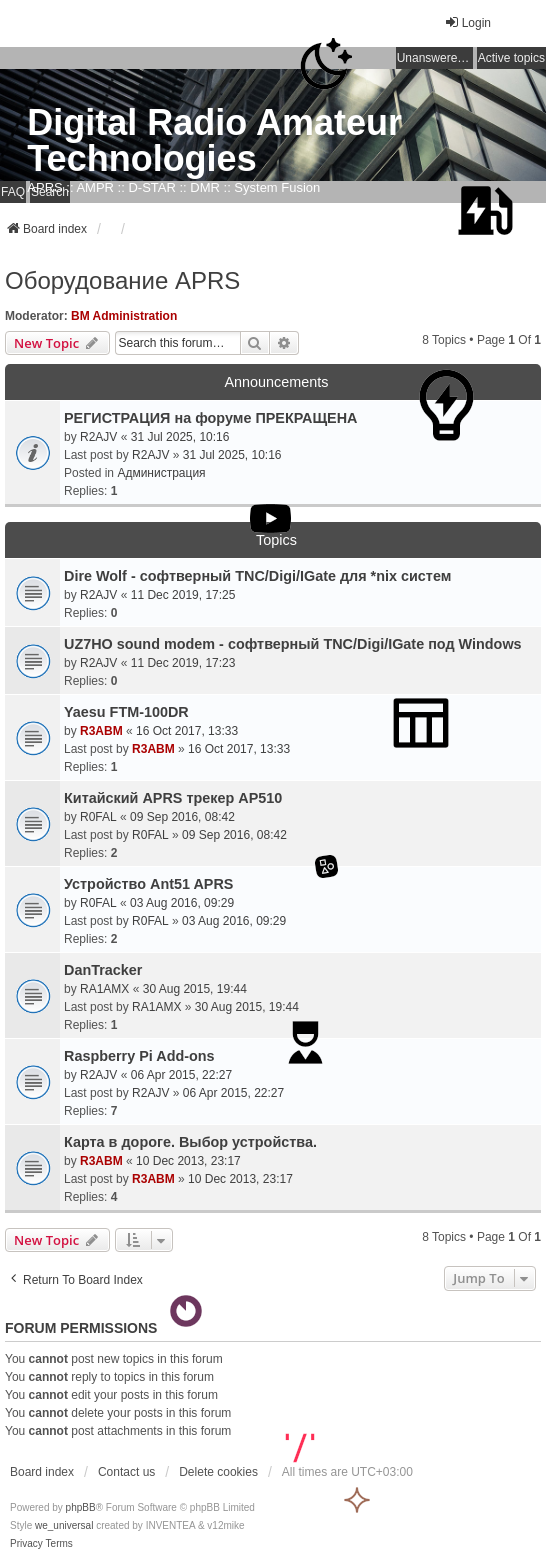 Image resolution: width=546 pixels, height=1563 pixels. I want to click on access nursing or healthcare staff services, so click(305, 1042).